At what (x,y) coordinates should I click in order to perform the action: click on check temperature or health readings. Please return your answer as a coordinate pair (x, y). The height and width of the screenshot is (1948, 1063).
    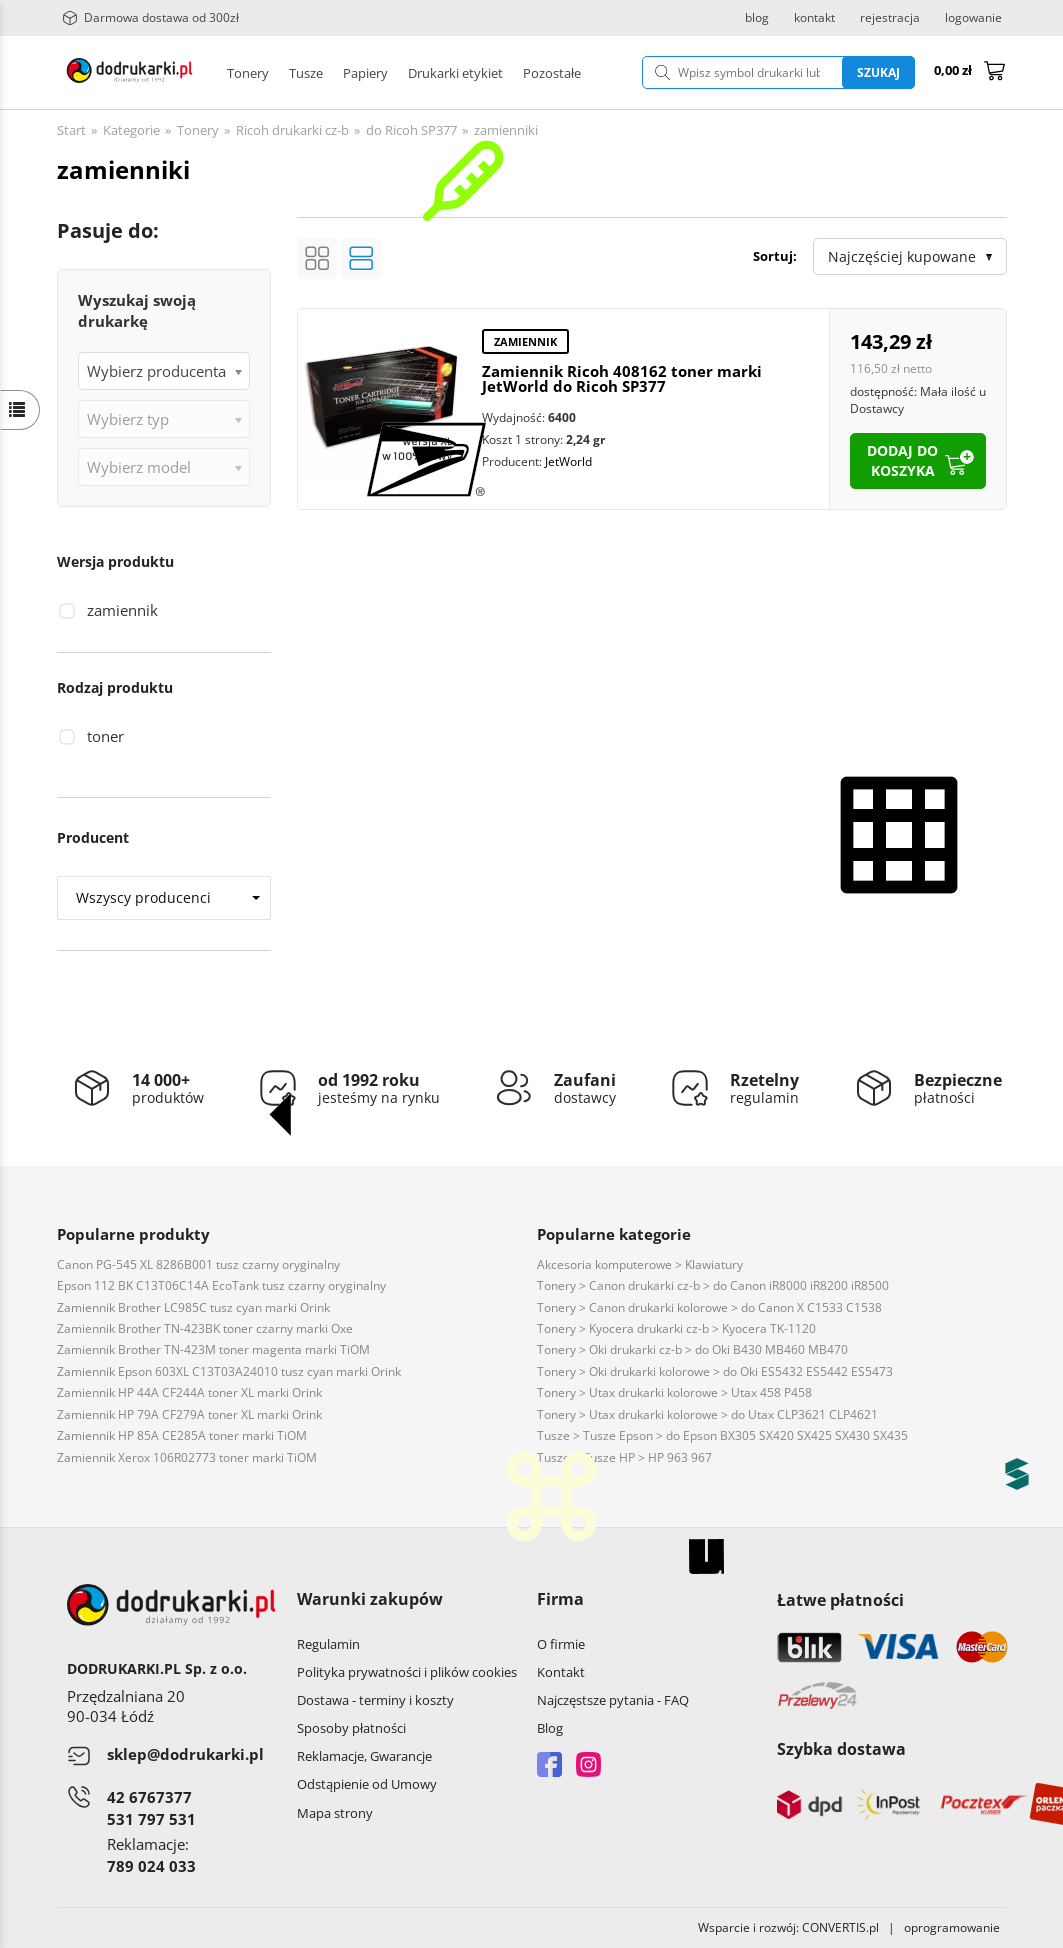
    Looking at the image, I should click on (462, 181).